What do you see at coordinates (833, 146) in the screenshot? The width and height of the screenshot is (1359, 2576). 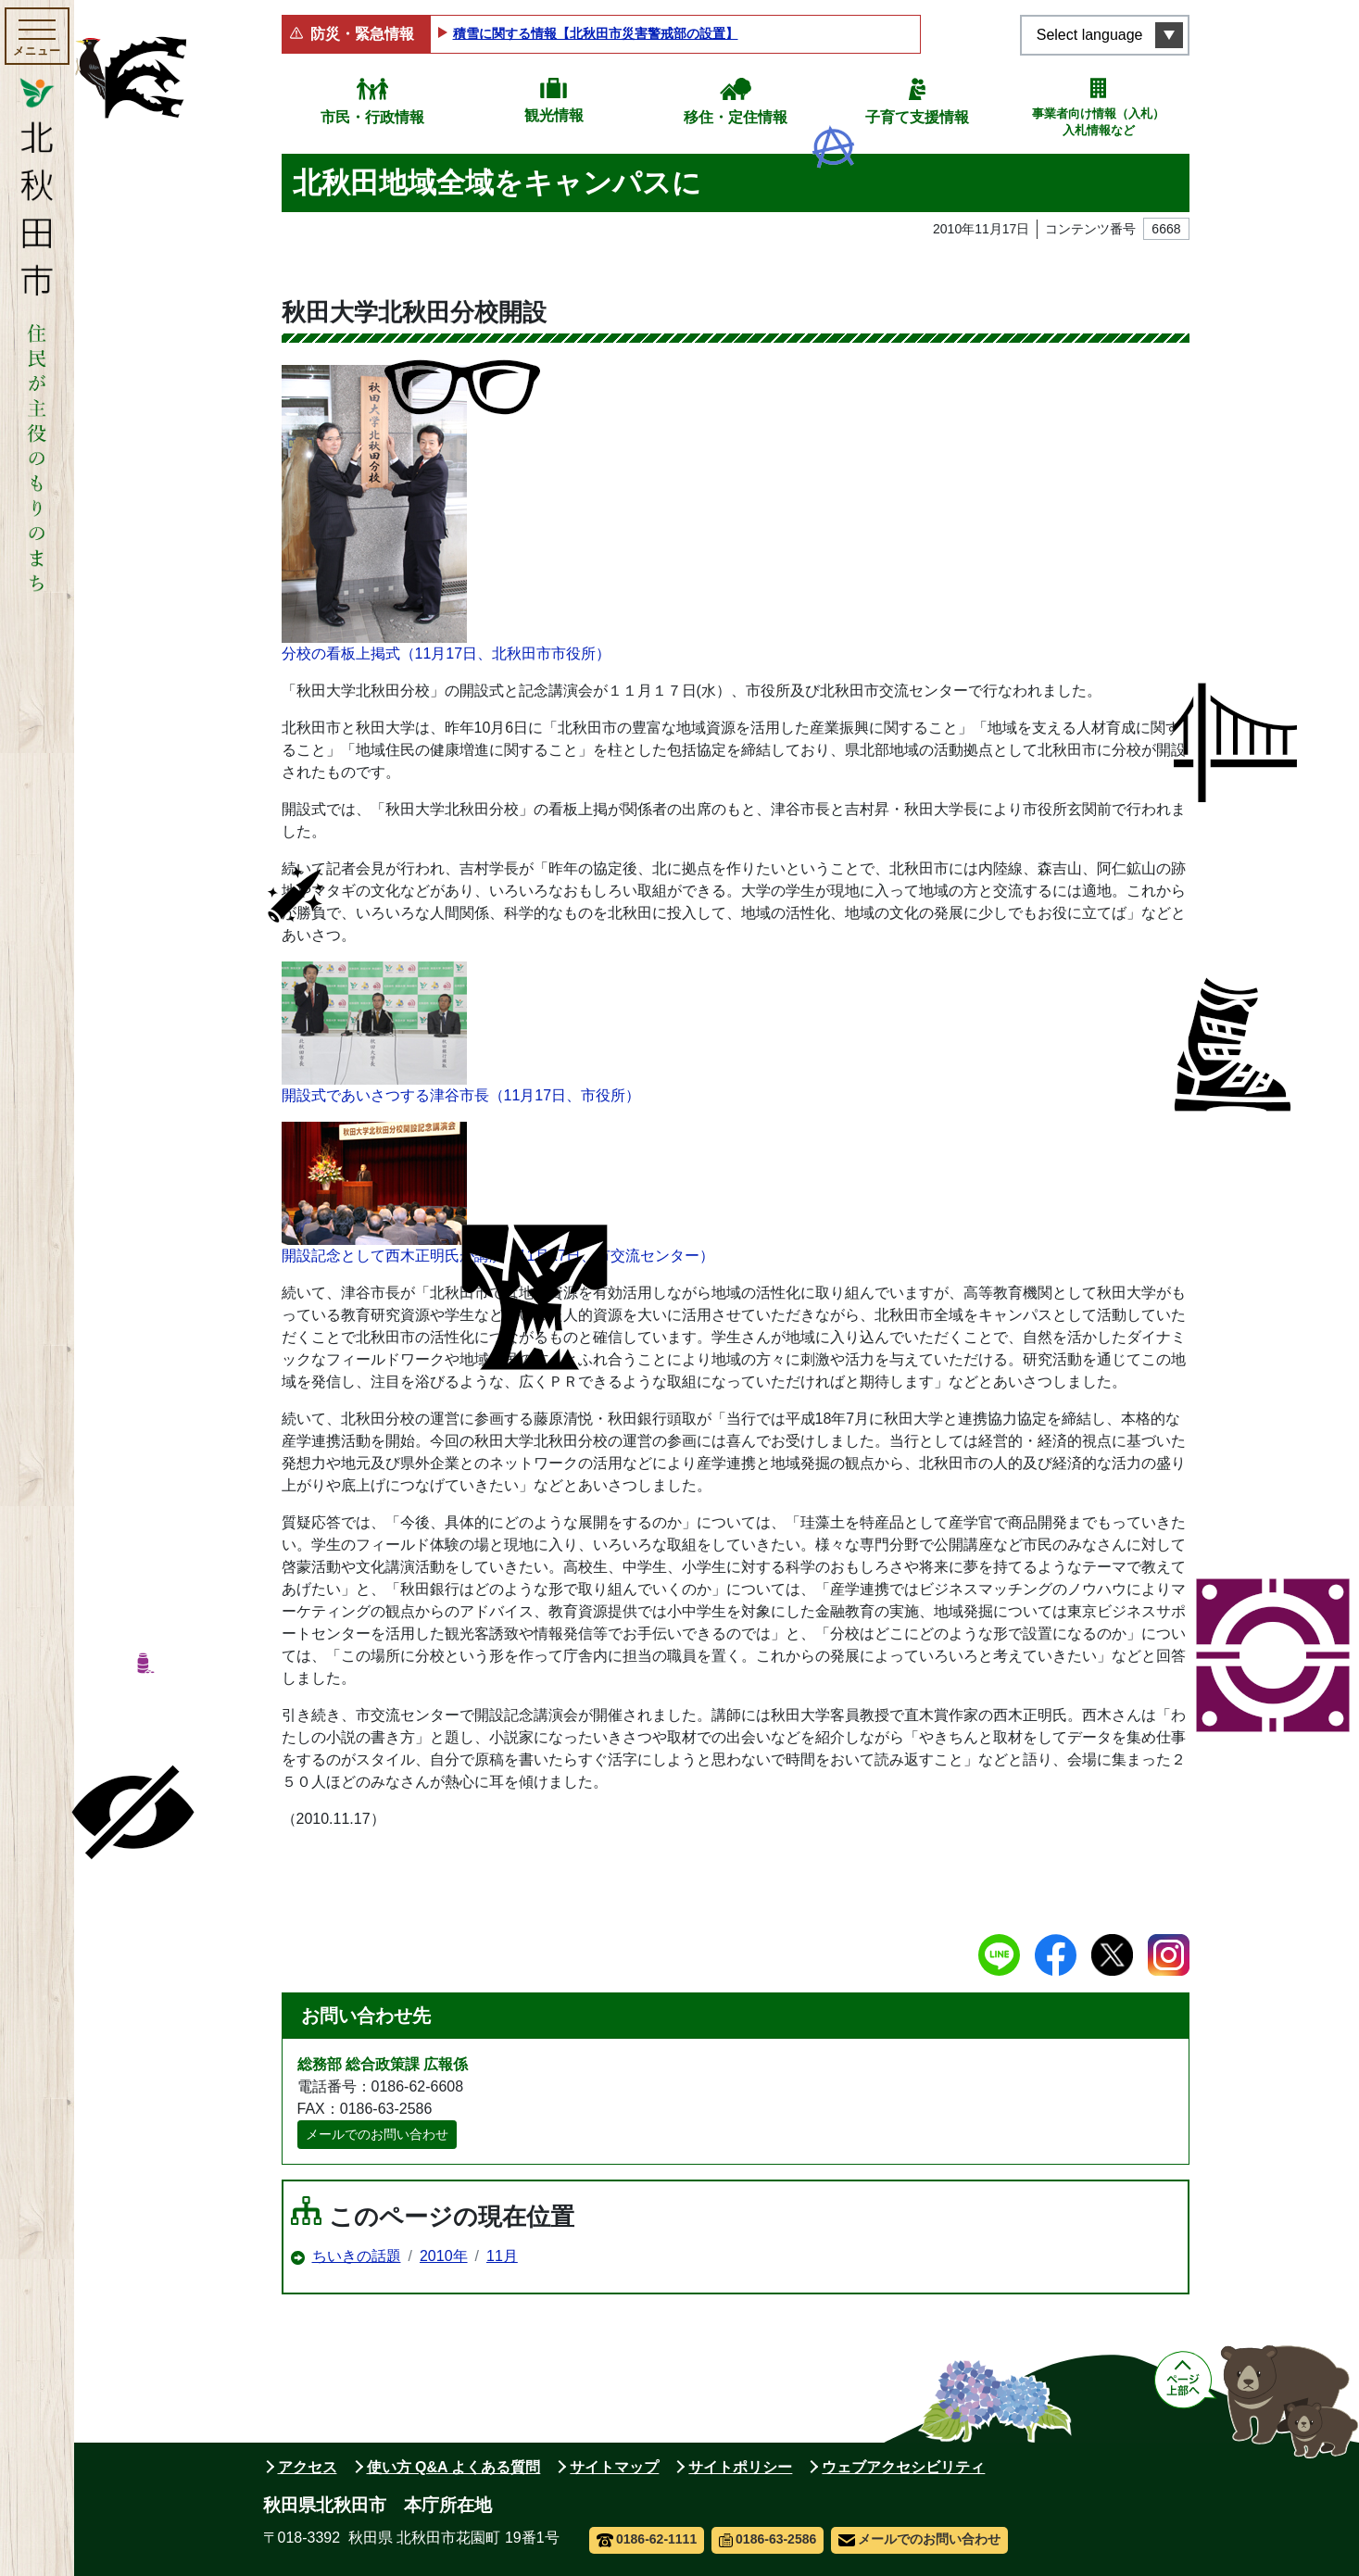 I see `indicates anarchist or anti-establishment faction in game` at bounding box center [833, 146].